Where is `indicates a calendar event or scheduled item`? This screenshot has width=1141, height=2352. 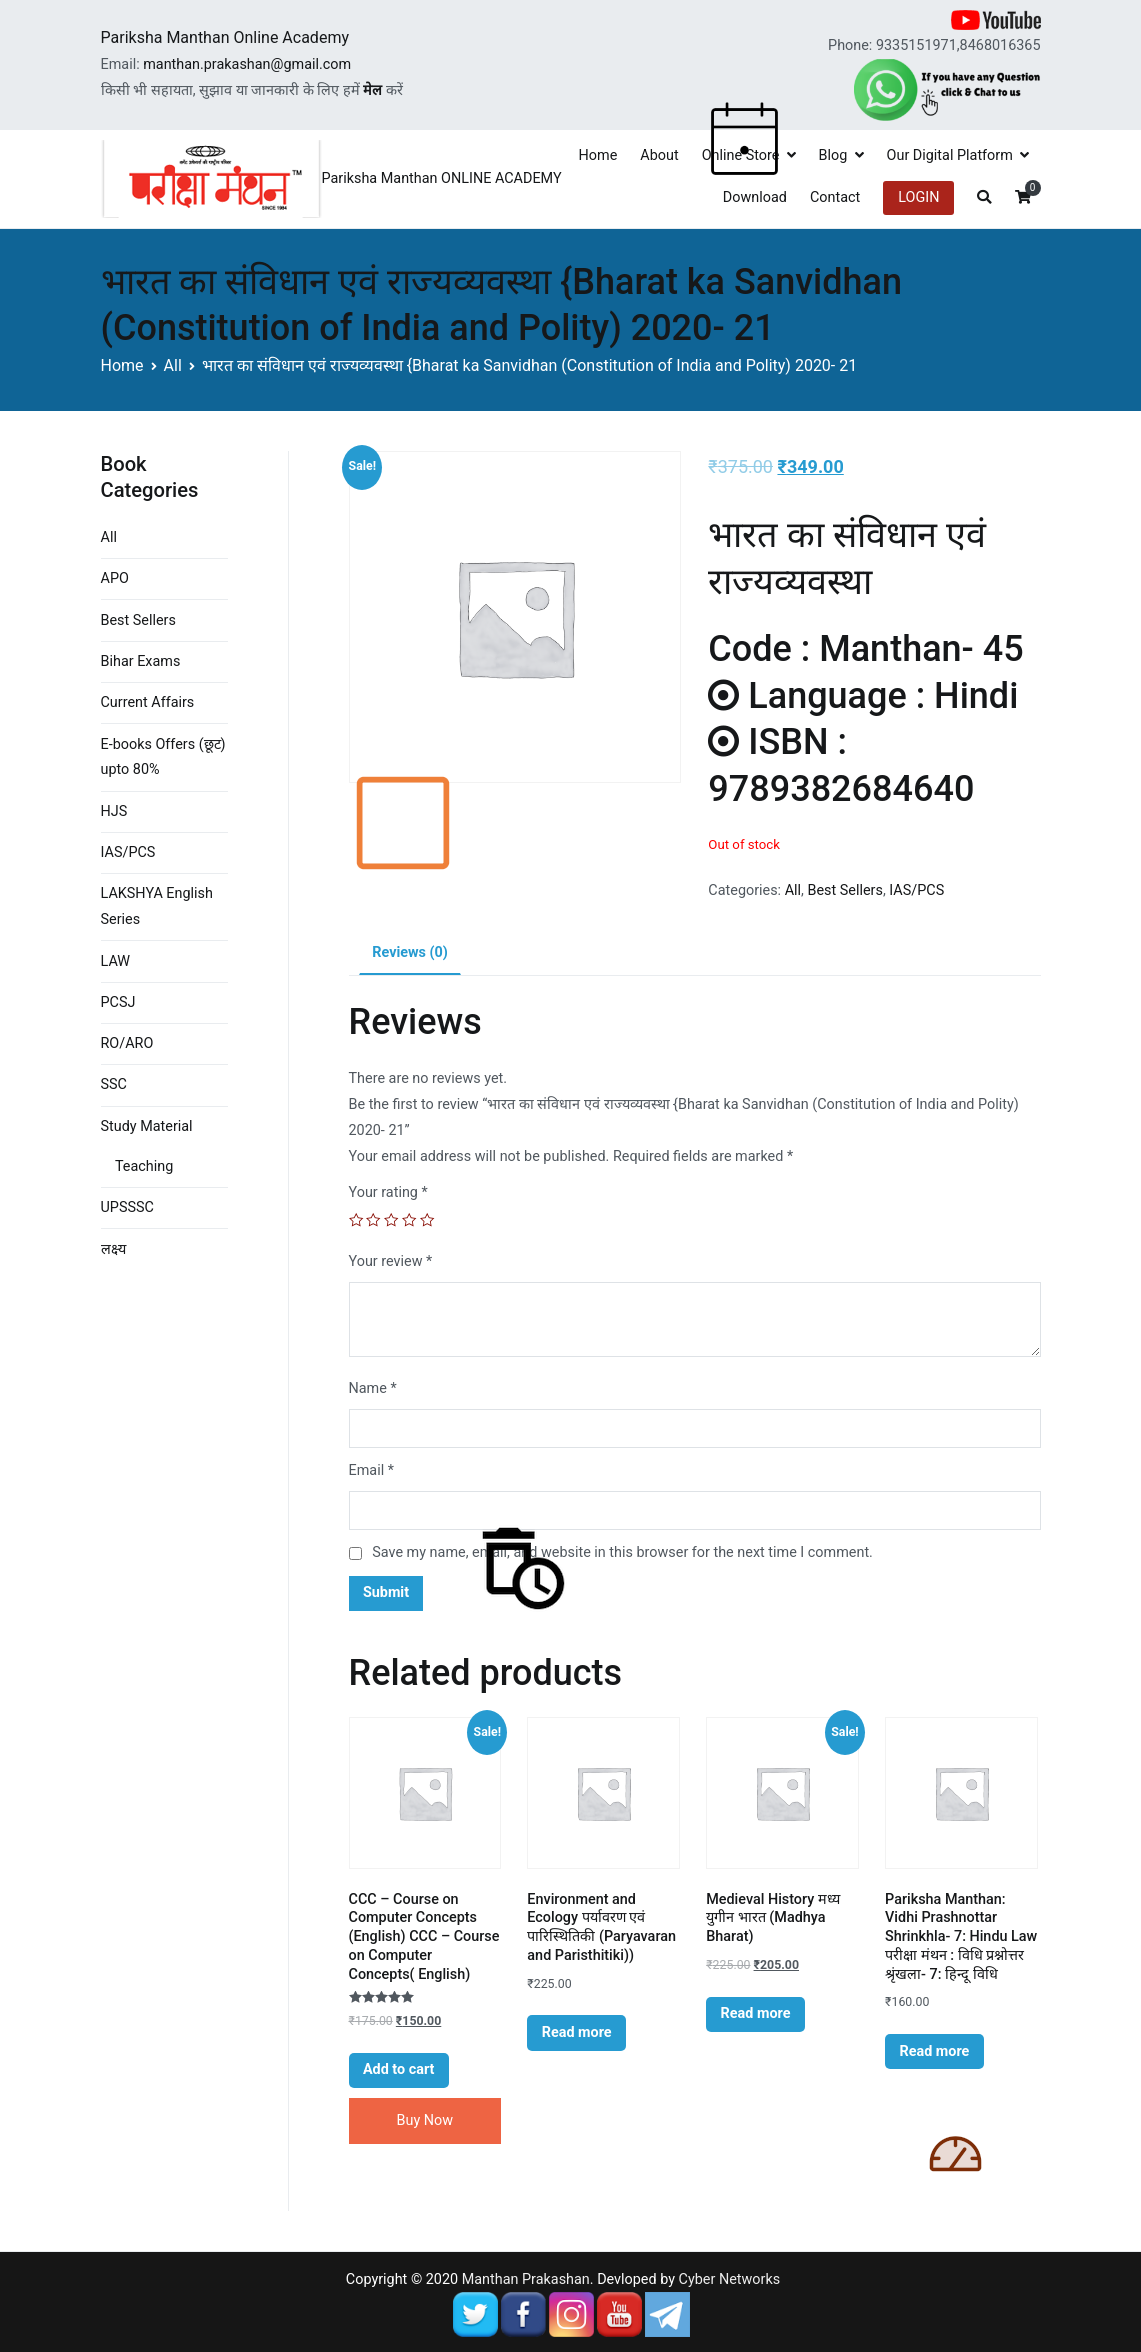
indicates a calendar event or scheduled item is located at coordinates (744, 141).